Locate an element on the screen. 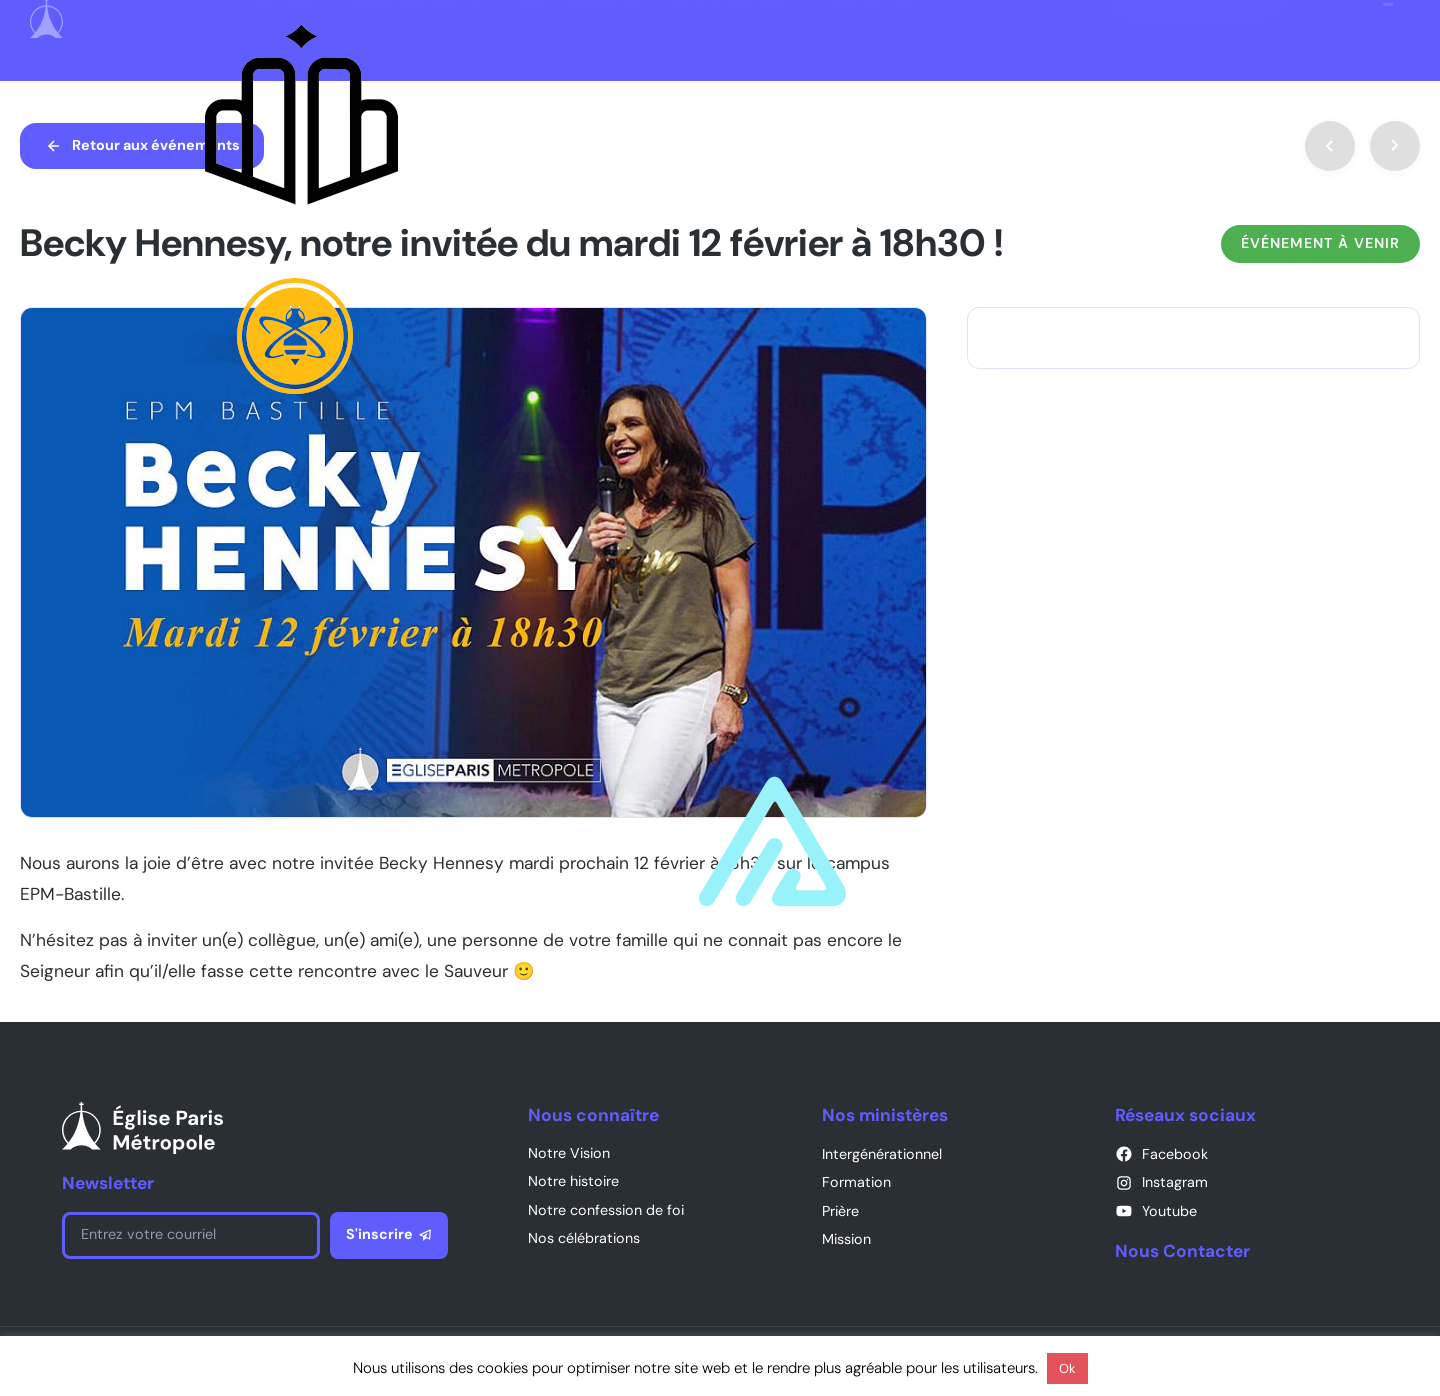  backbone.js framework logo is located at coordinates (301, 114).